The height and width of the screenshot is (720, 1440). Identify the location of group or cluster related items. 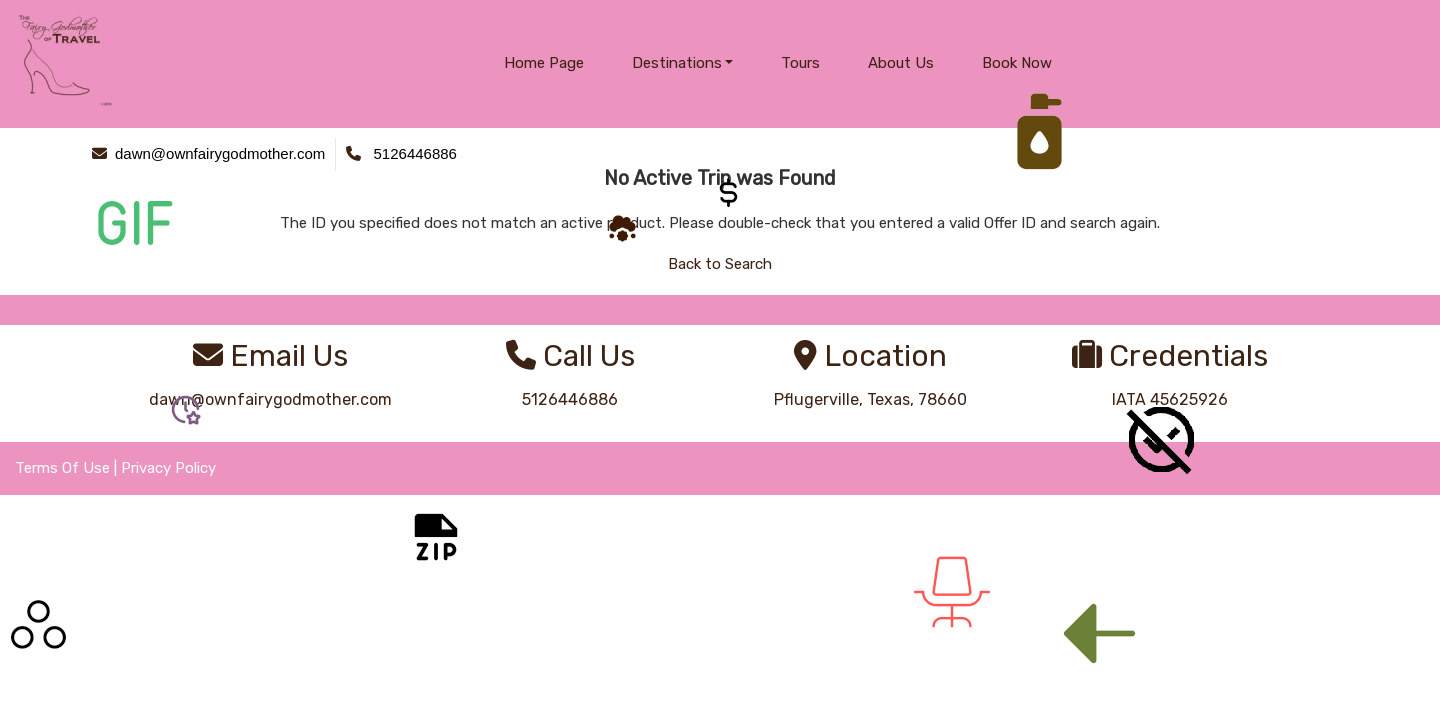
(38, 625).